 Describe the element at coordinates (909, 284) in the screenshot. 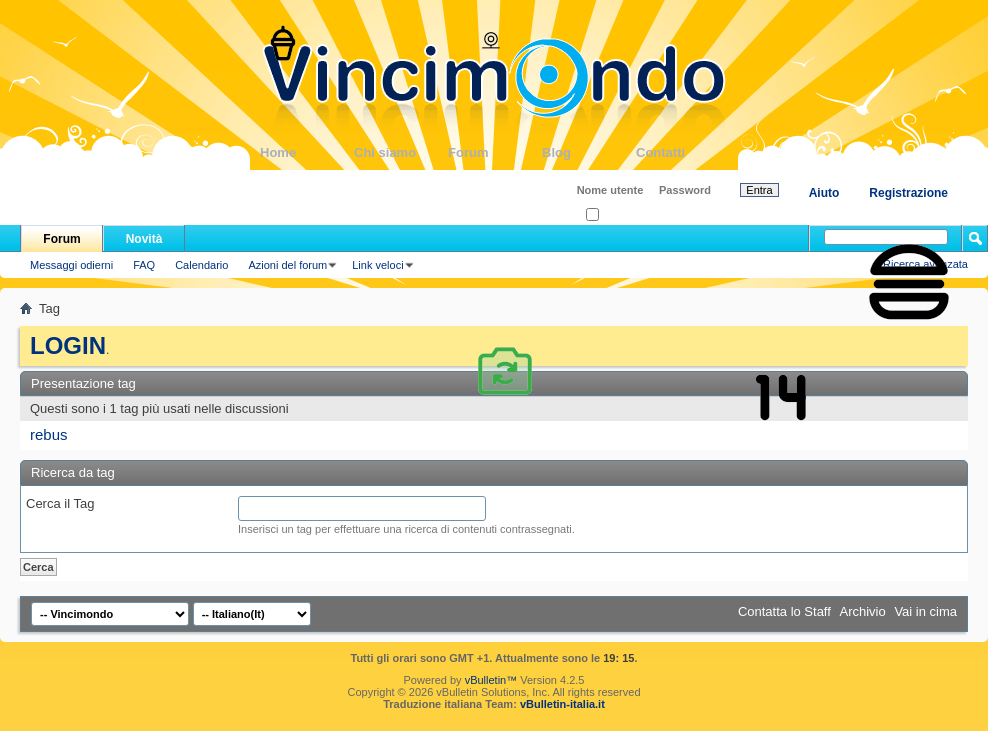

I see `open navigation menu` at that location.